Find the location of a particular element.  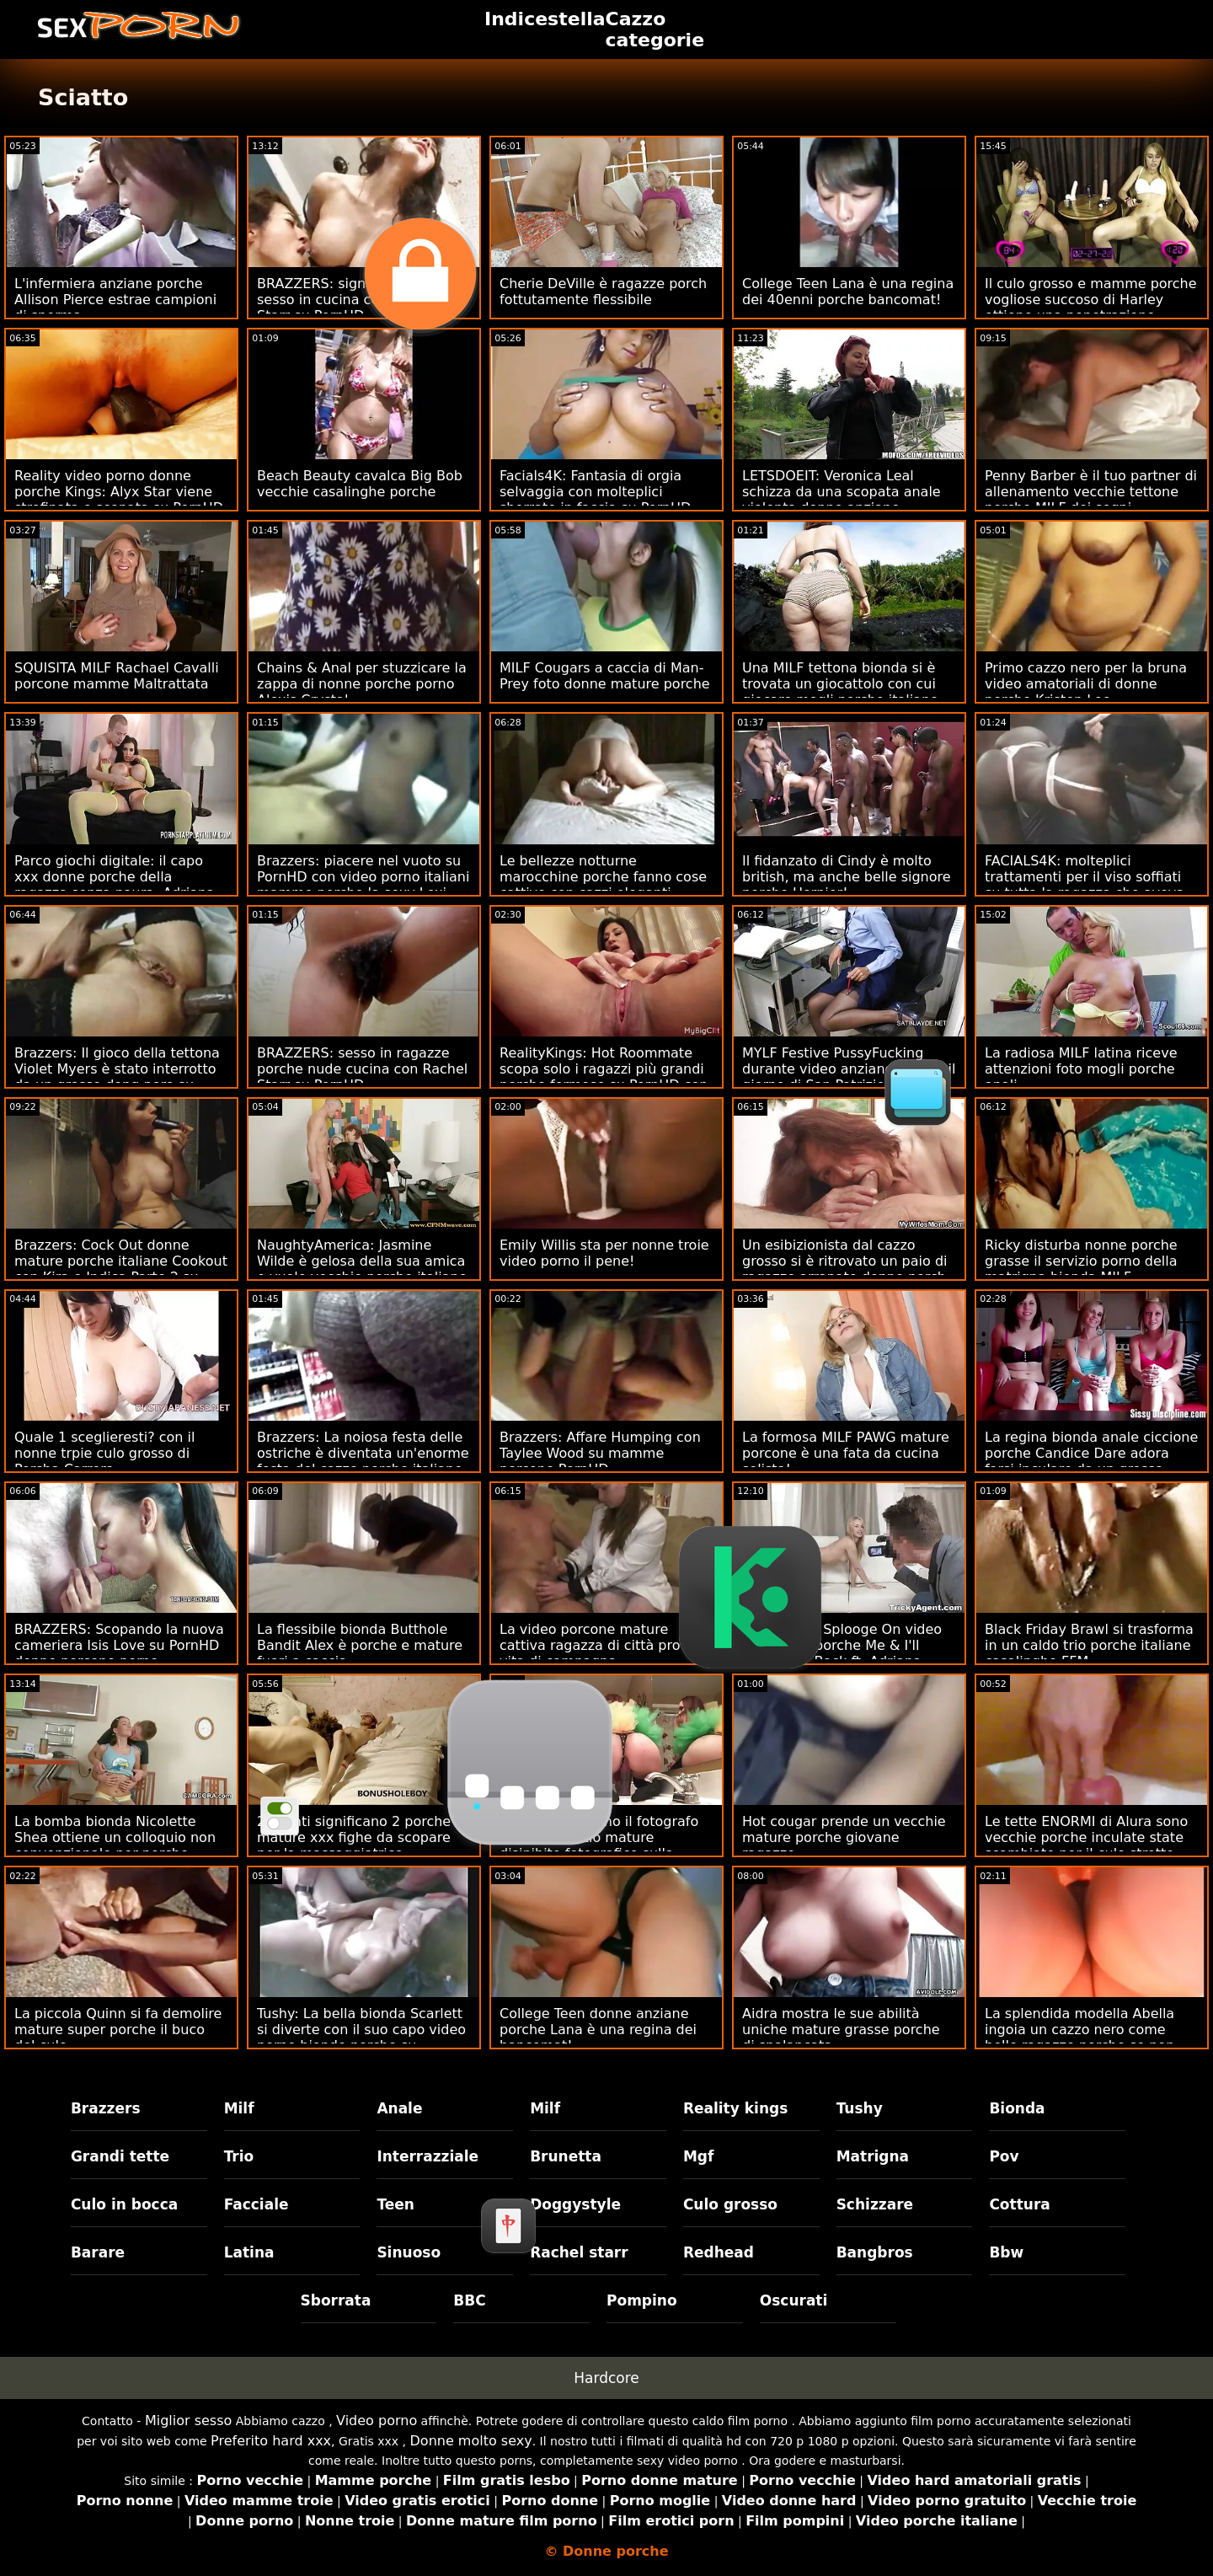

open window management settings is located at coordinates (917, 1092).